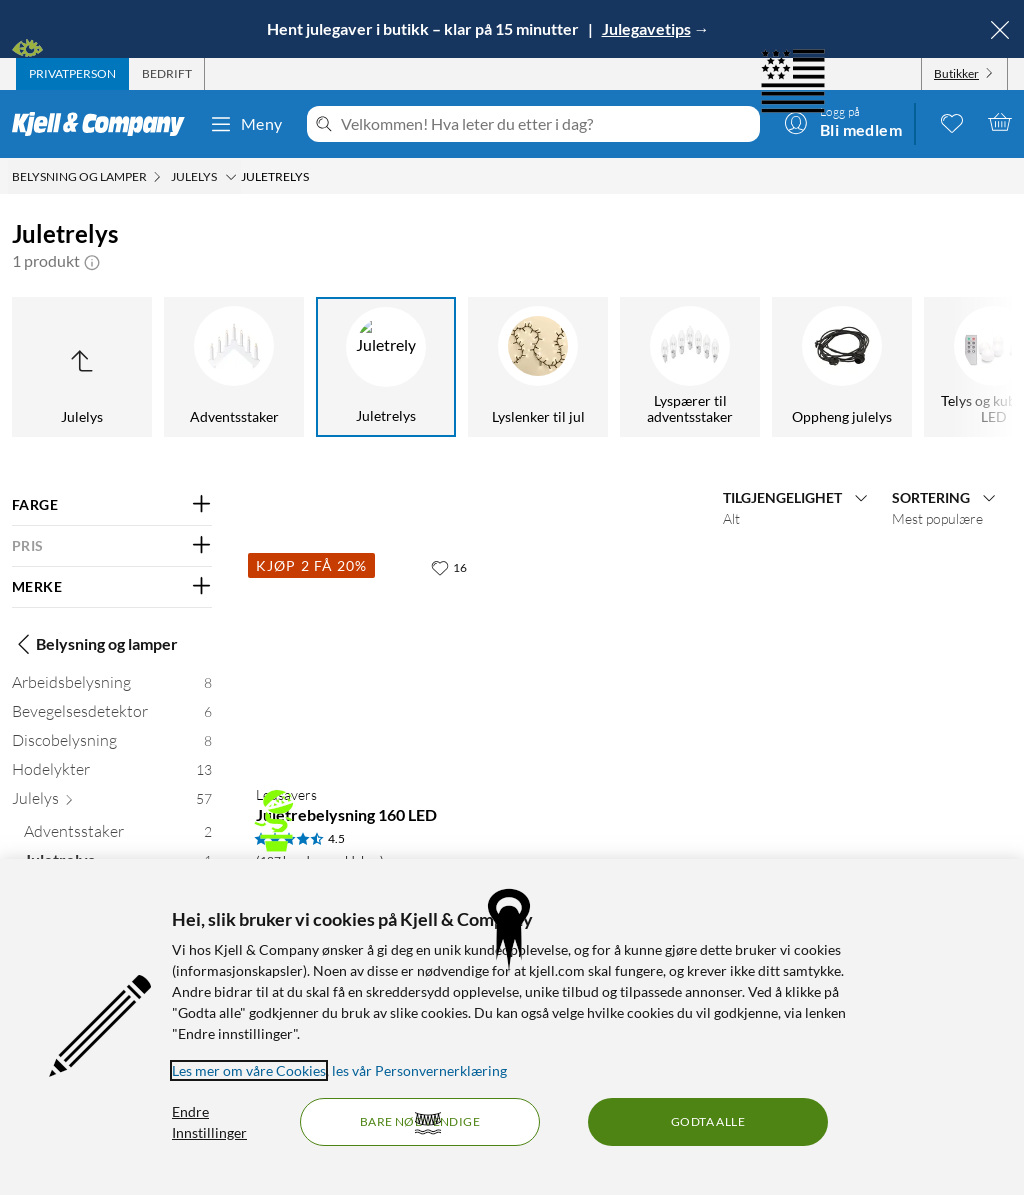 The height and width of the screenshot is (1195, 1024). Describe the element at coordinates (27, 49) in the screenshot. I see `indicates a special ability or enhanced vision power-up` at that location.